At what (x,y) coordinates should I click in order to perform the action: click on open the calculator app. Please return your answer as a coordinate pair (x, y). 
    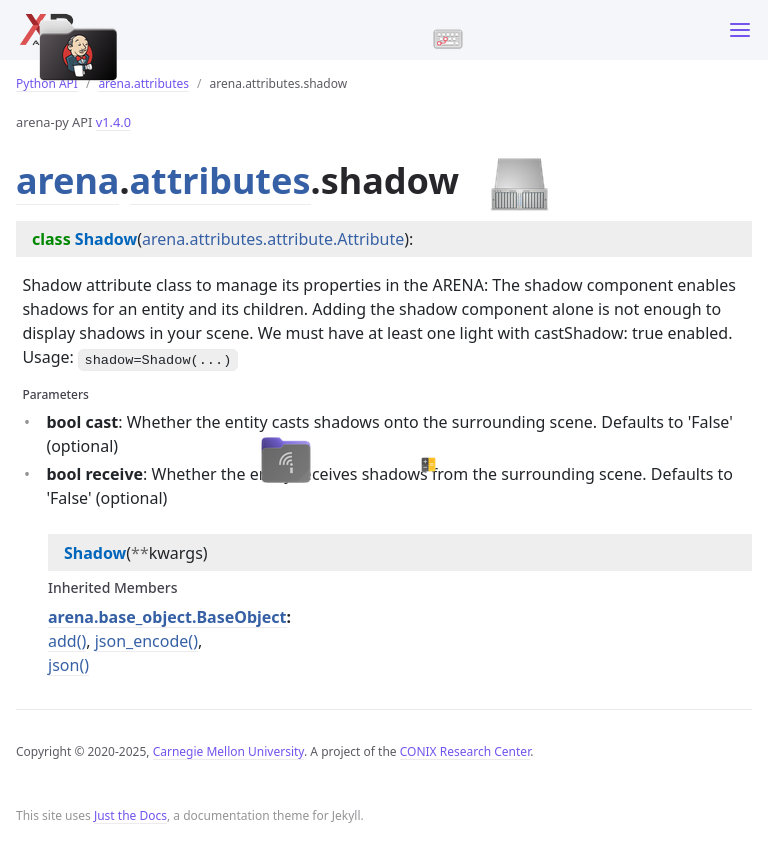
    Looking at the image, I should click on (428, 464).